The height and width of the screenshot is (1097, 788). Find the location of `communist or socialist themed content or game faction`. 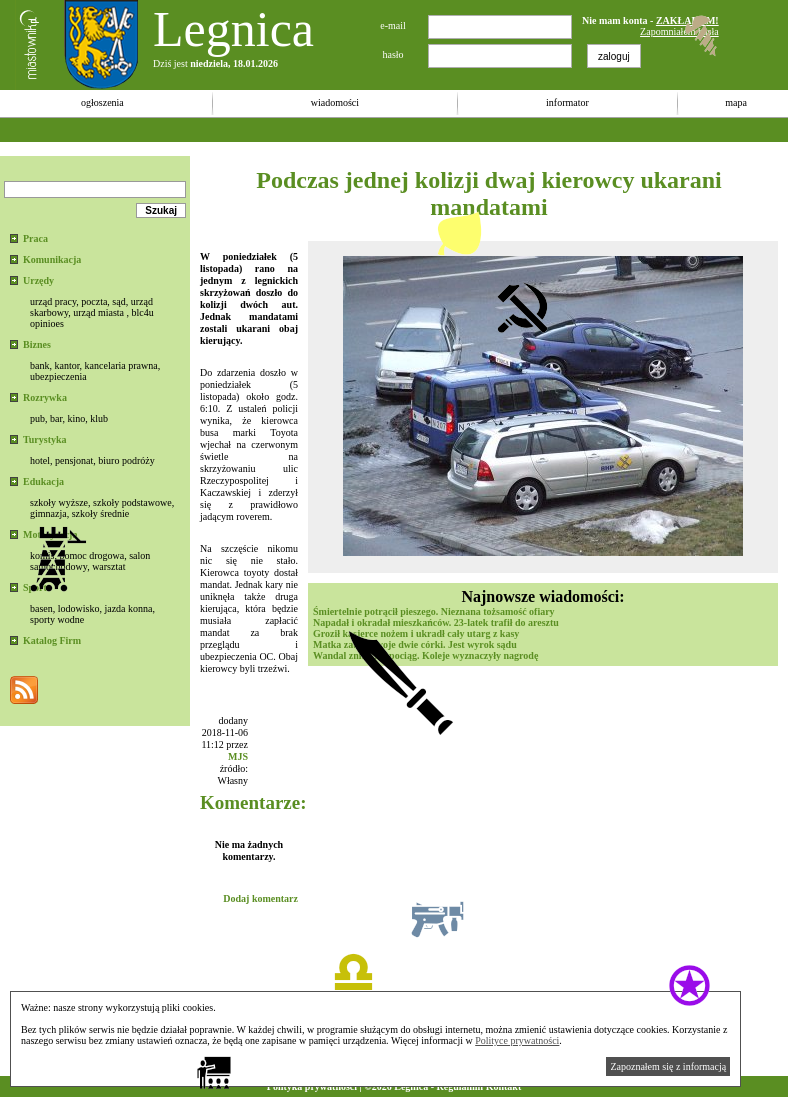

communist or socialist themed content or game faction is located at coordinates (522, 307).